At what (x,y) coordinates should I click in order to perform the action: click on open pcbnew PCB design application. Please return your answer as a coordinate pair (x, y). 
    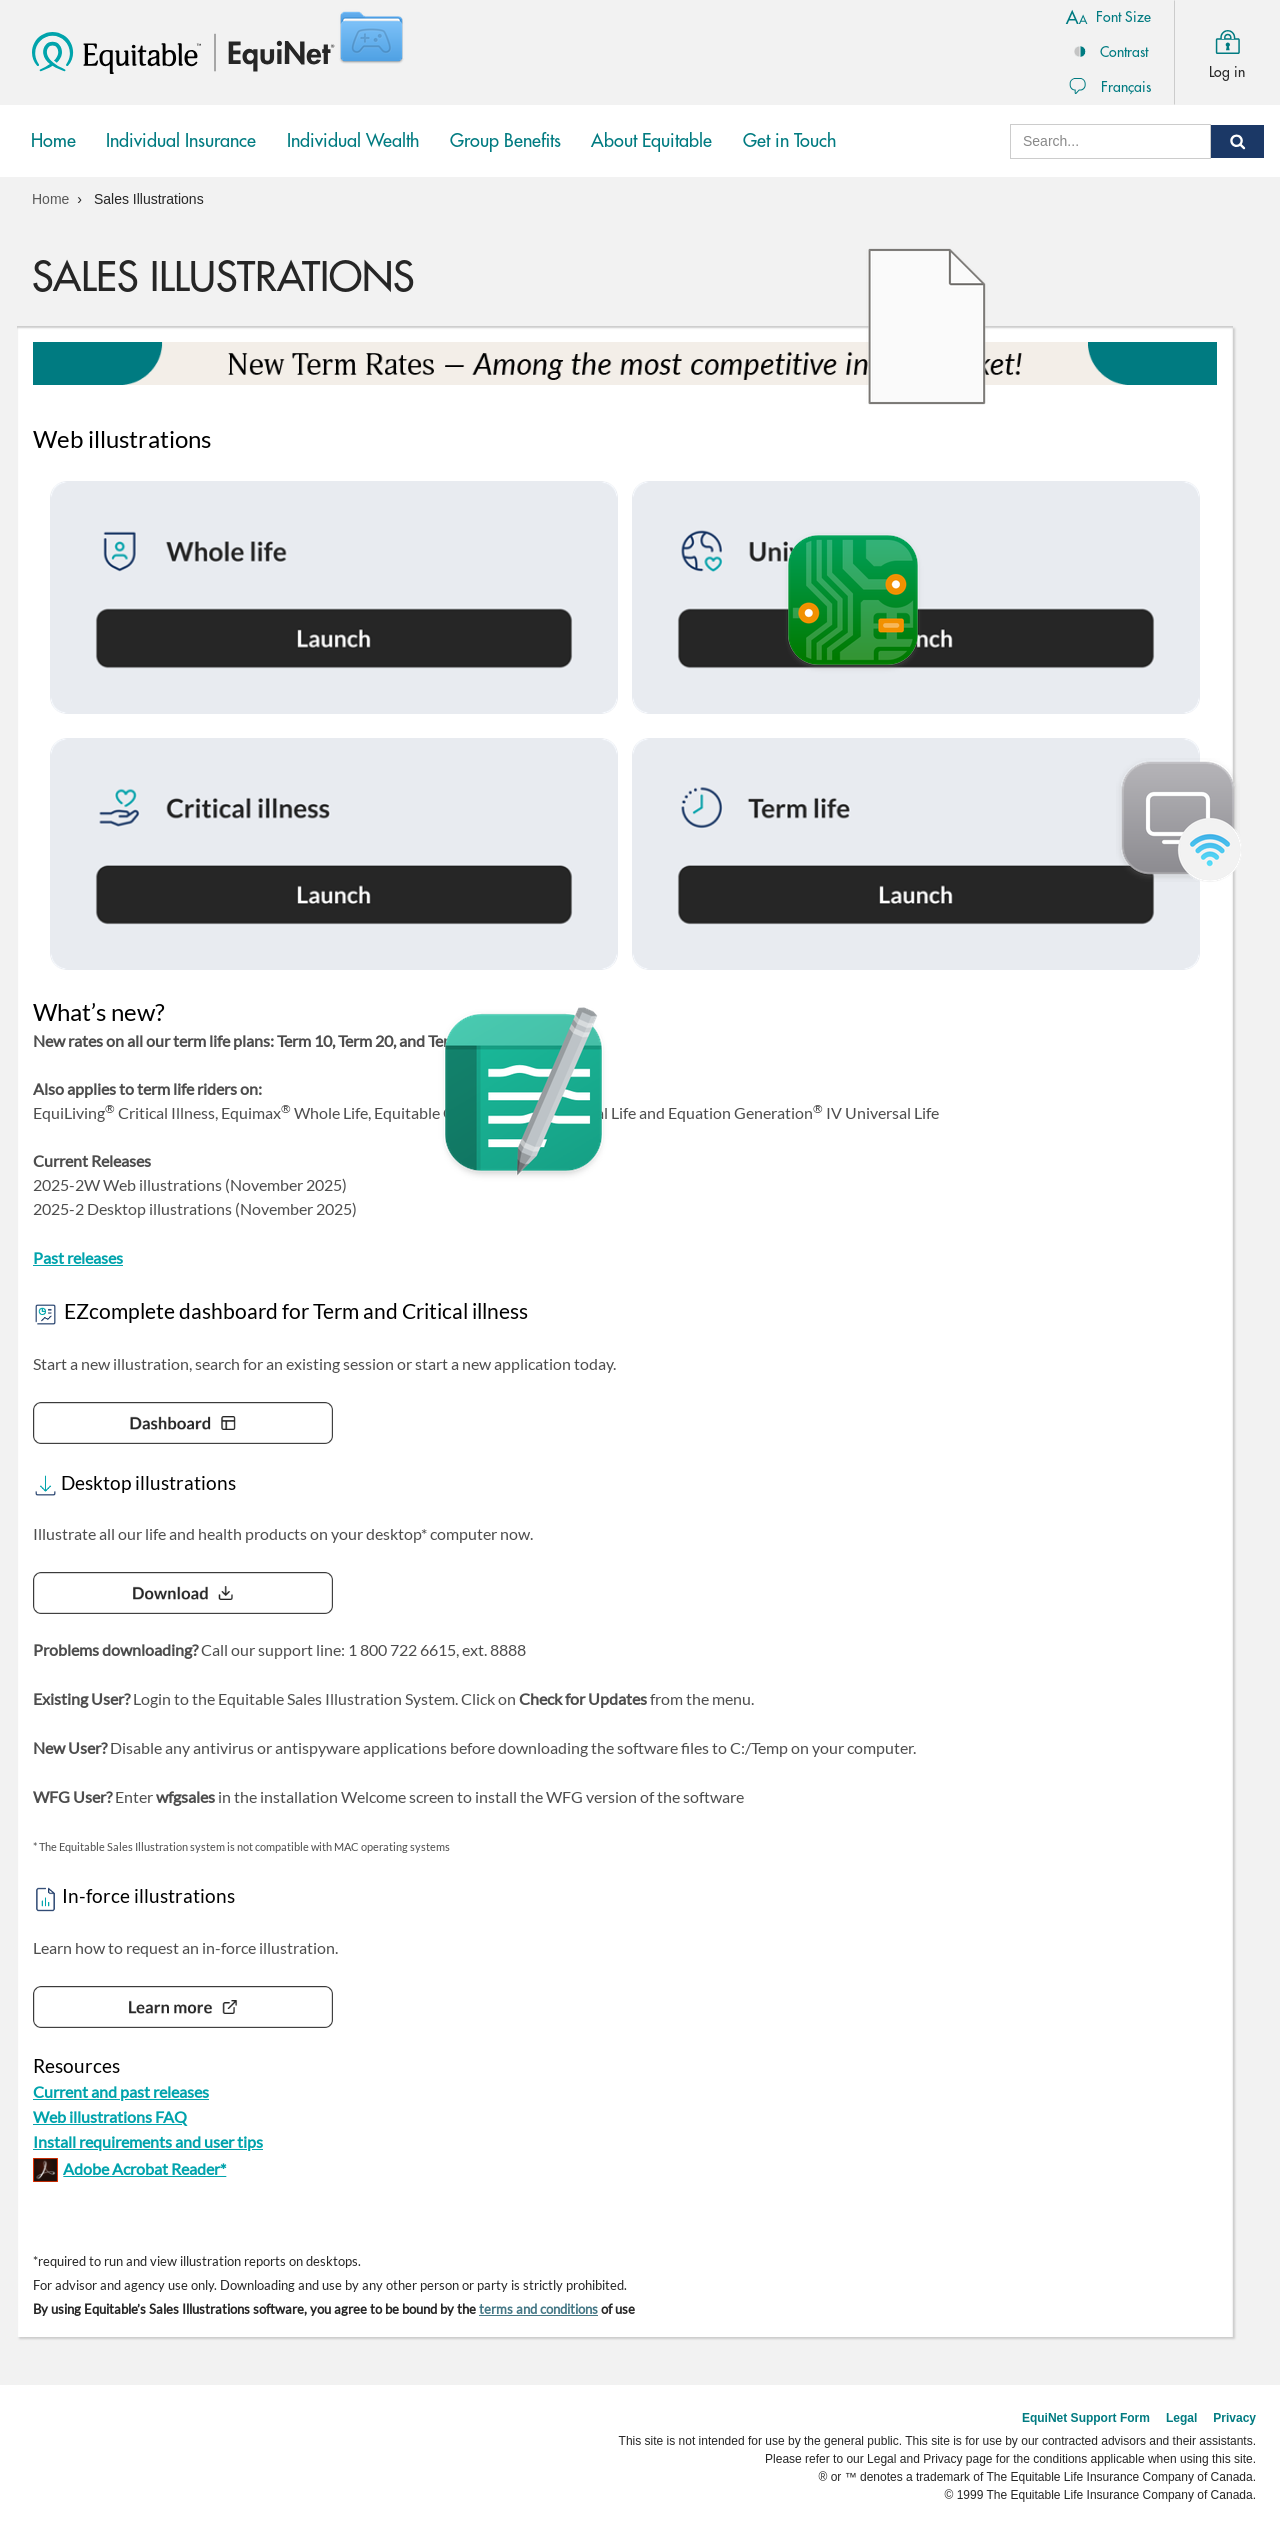
    Looking at the image, I should click on (853, 600).